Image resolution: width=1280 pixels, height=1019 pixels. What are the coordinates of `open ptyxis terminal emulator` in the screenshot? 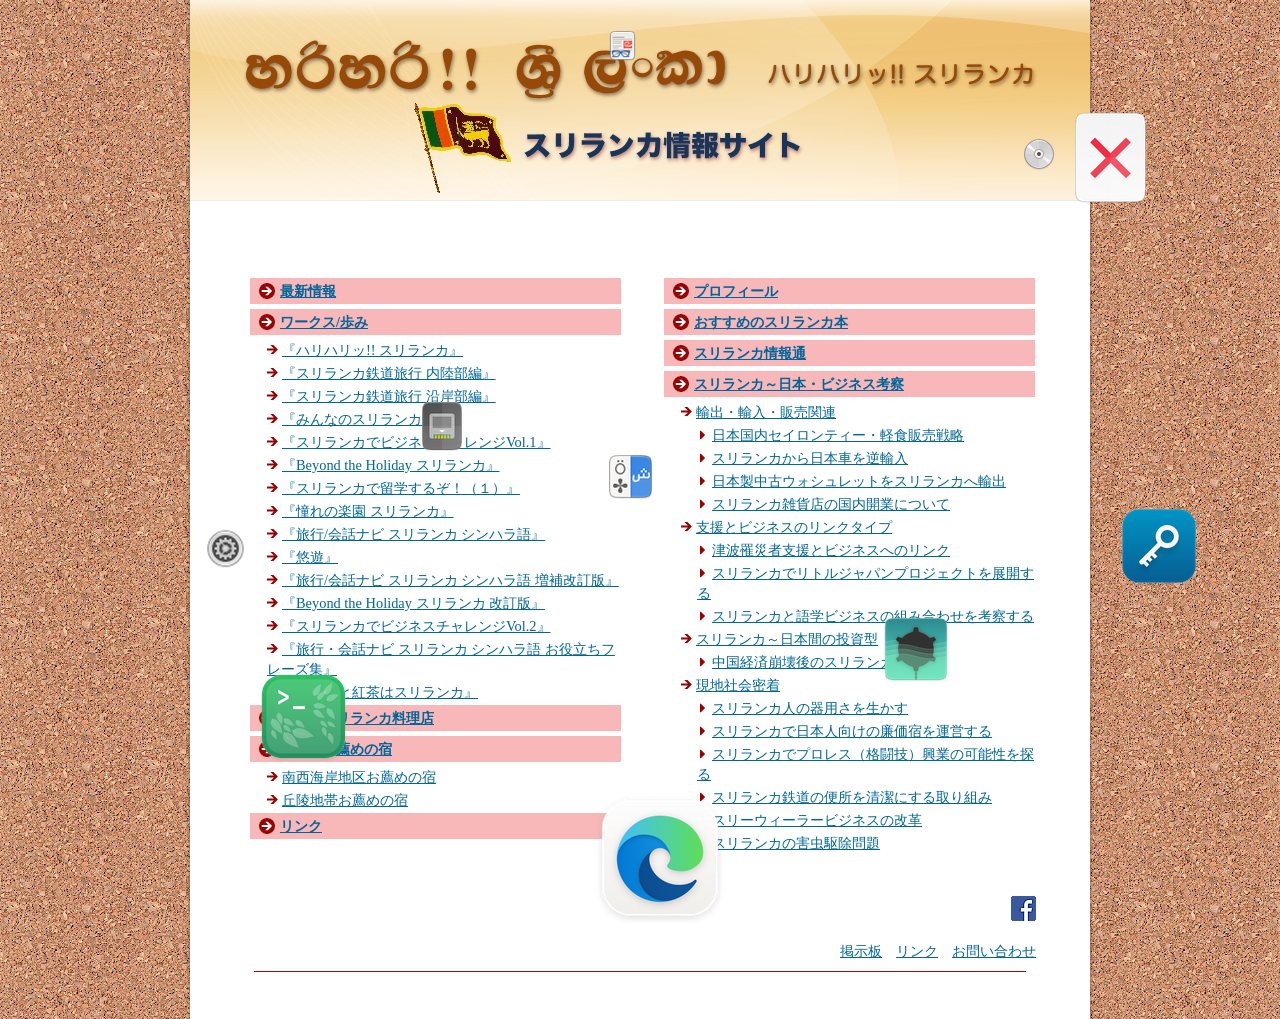 It's located at (303, 716).